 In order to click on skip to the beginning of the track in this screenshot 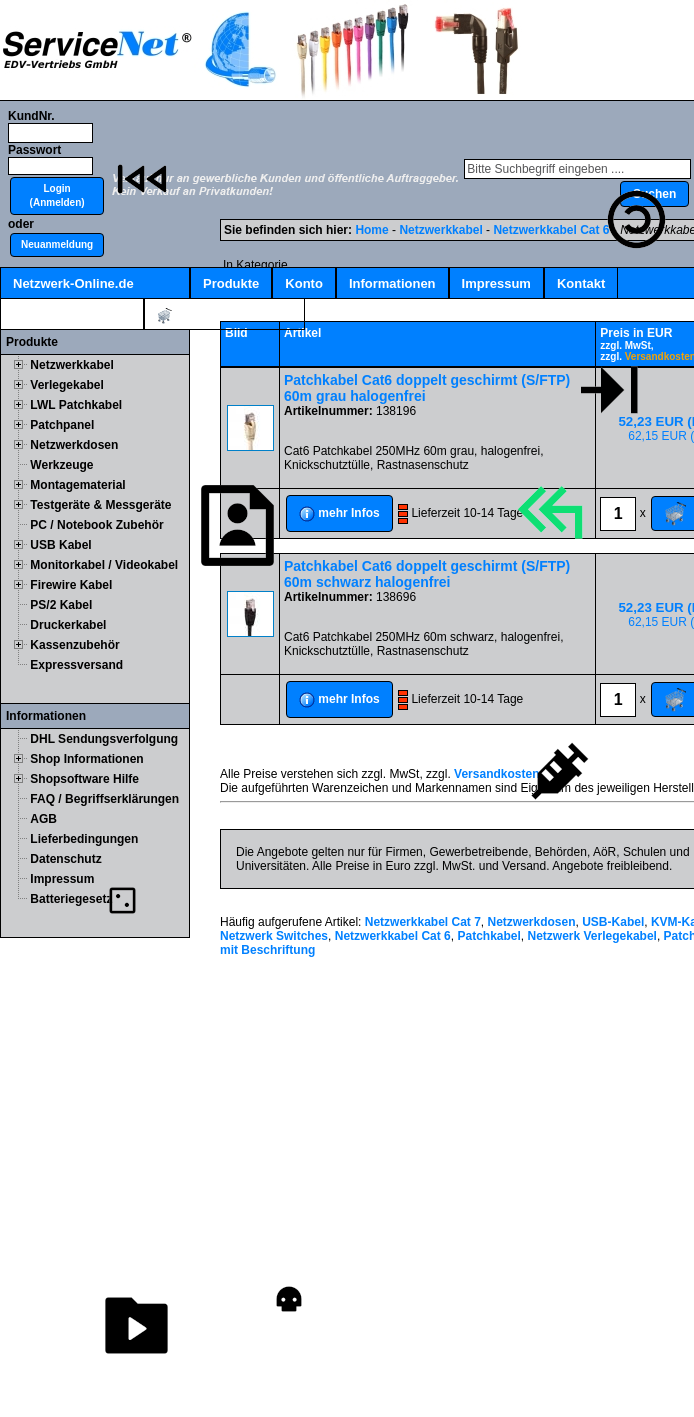, I will do `click(142, 179)`.